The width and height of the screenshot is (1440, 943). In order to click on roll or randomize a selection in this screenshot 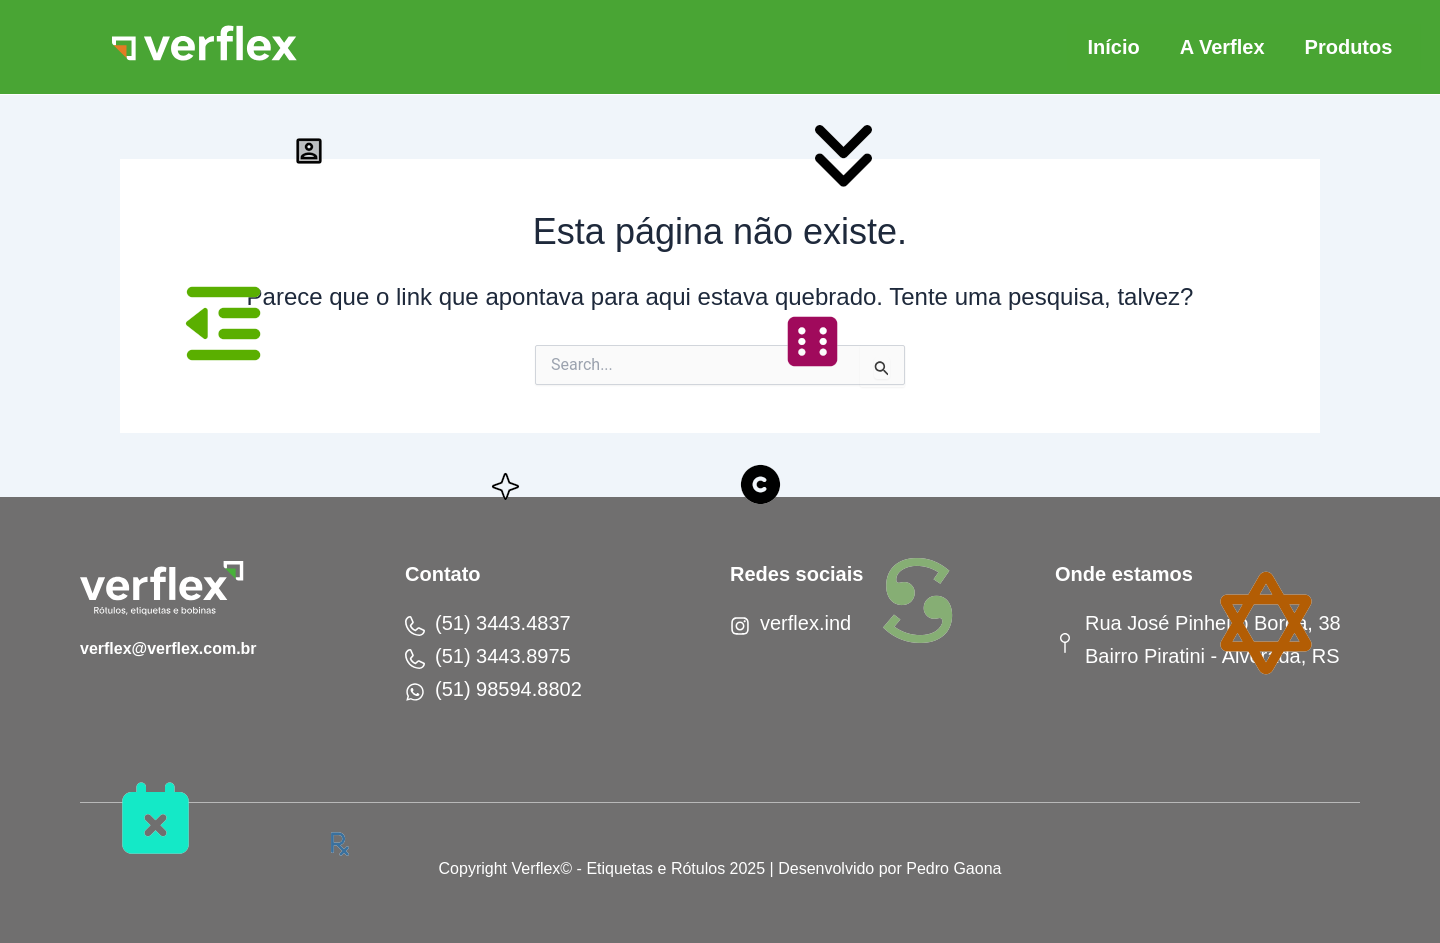, I will do `click(812, 341)`.